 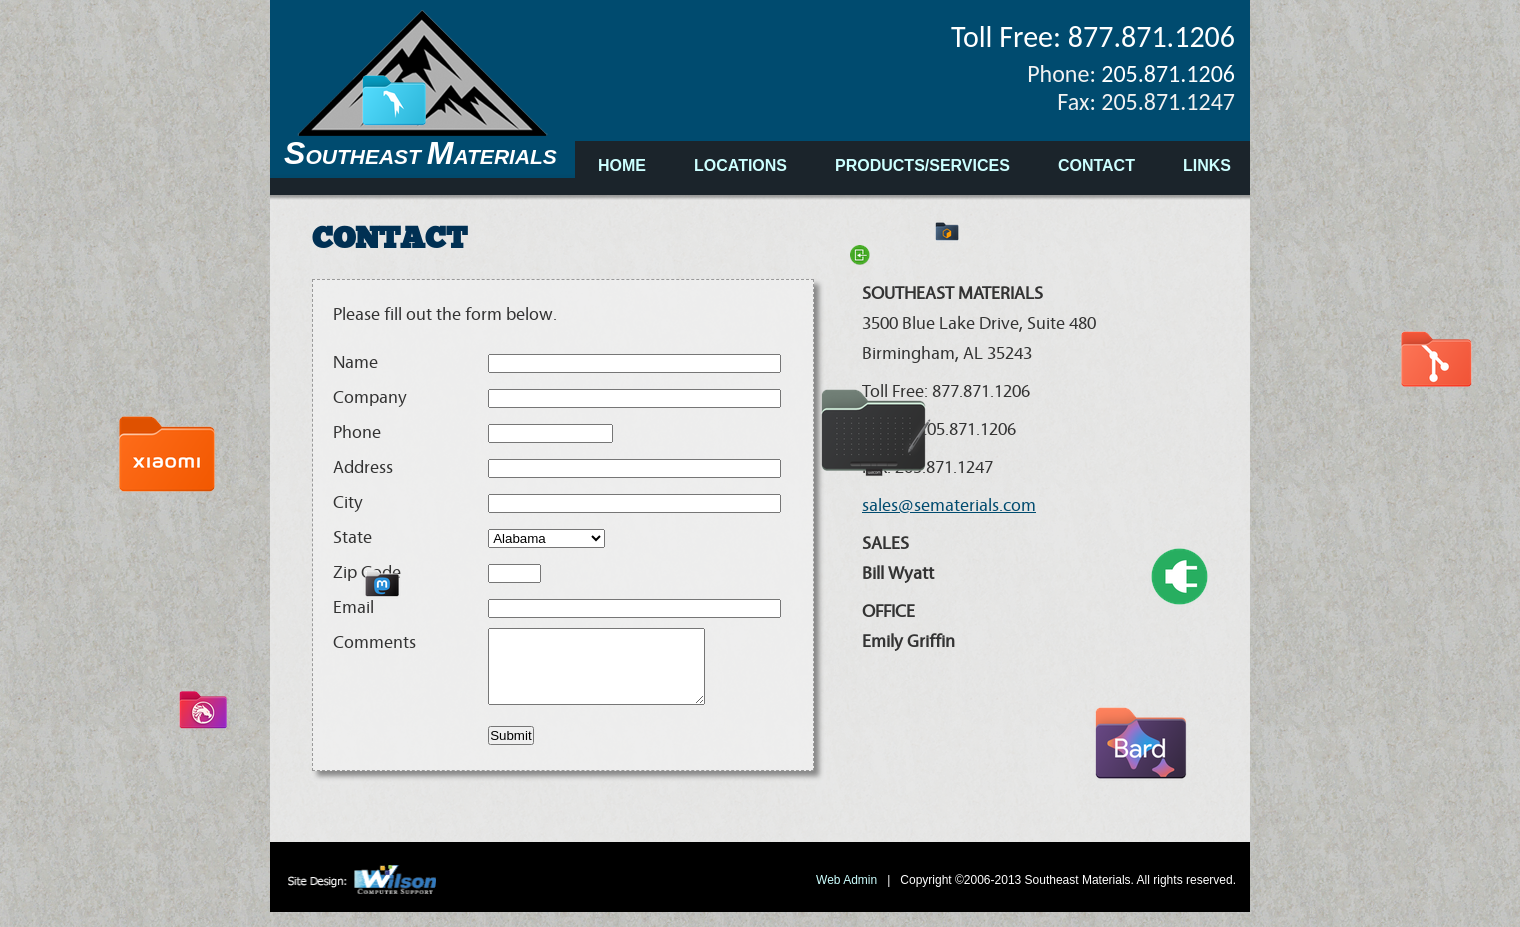 I want to click on indicates a mounted or connected drive, so click(x=1179, y=576).